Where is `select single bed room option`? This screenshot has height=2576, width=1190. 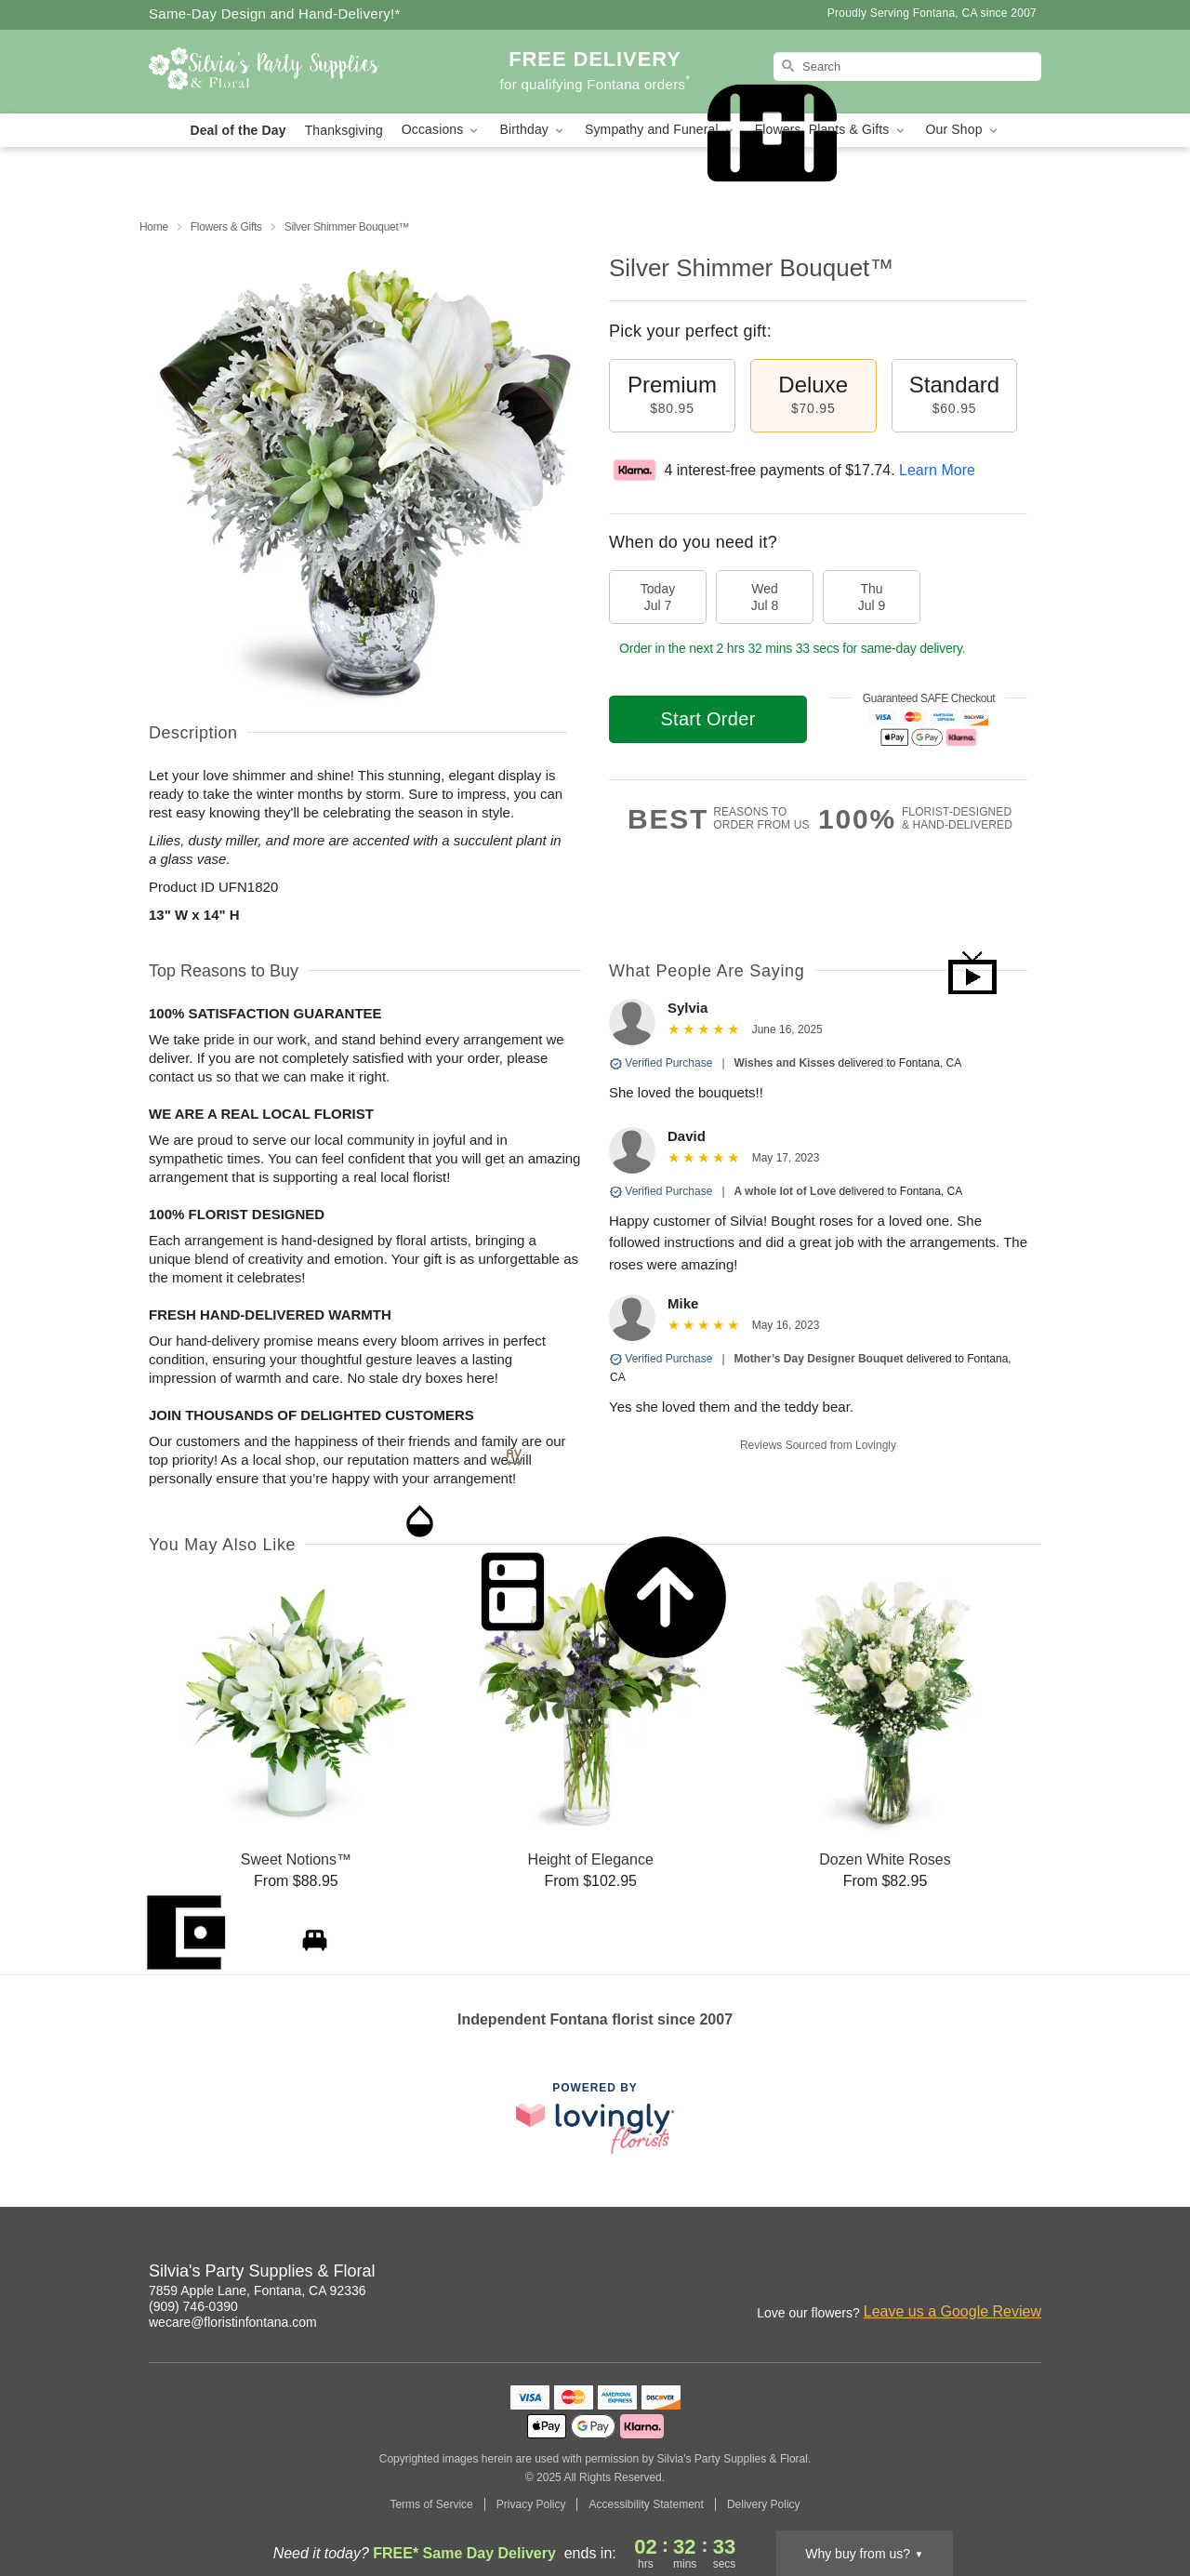 select single bed room option is located at coordinates (314, 1940).